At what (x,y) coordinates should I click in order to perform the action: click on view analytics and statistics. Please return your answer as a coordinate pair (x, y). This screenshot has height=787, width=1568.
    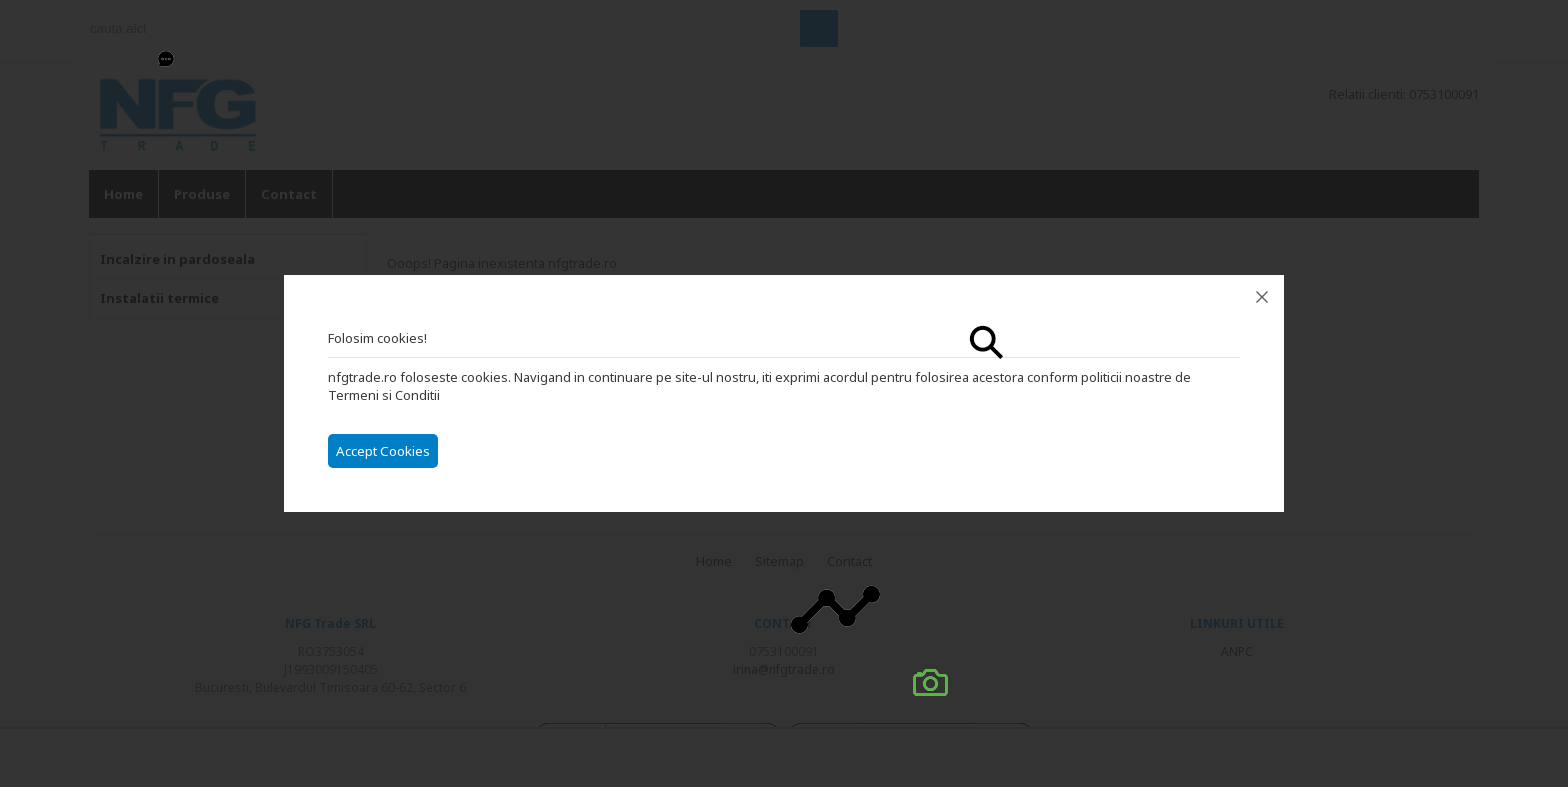
    Looking at the image, I should click on (835, 609).